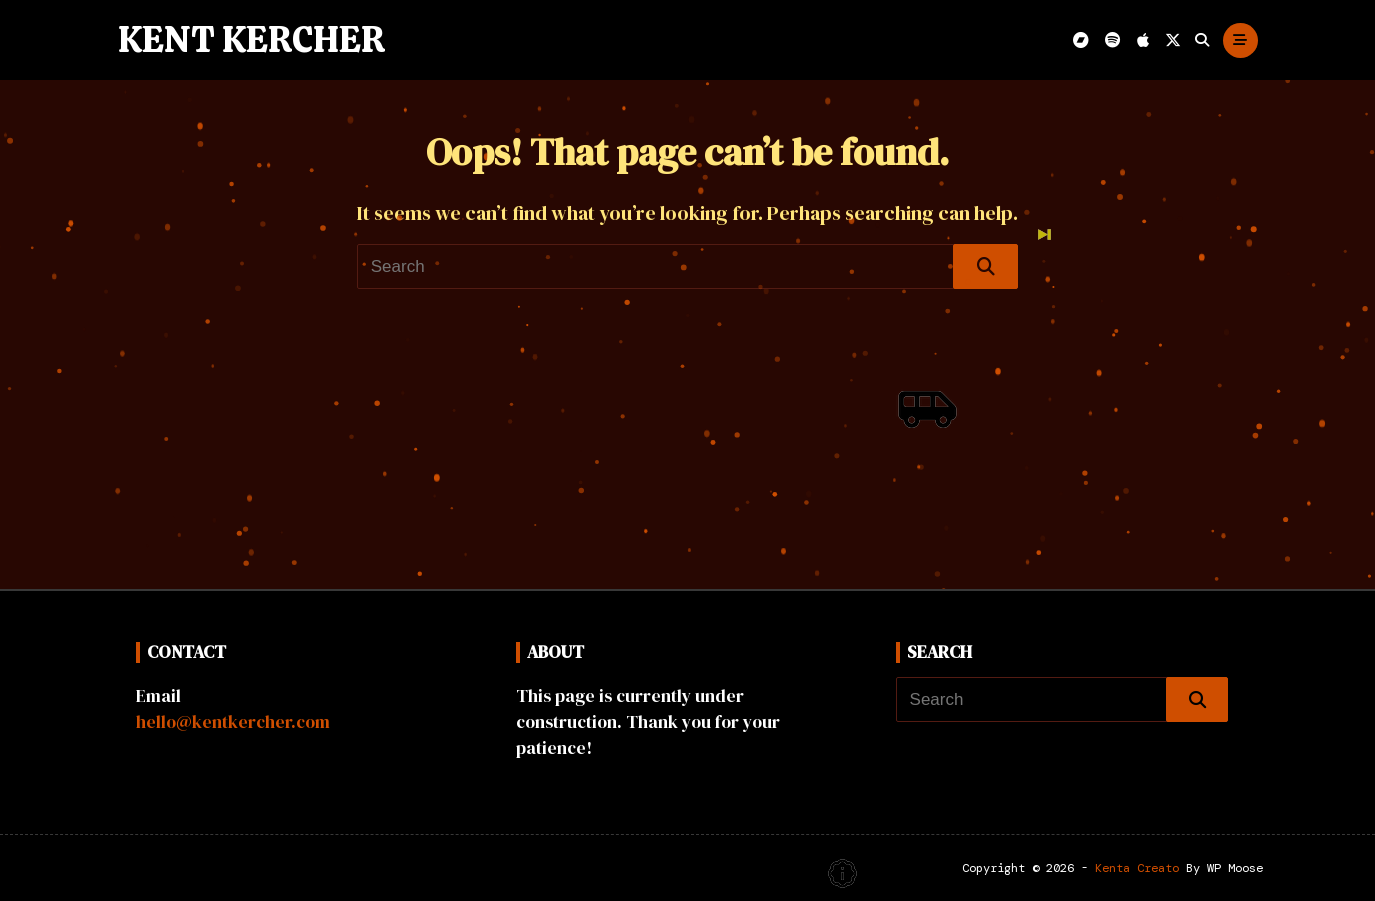 This screenshot has width=1375, height=901. What do you see at coordinates (927, 409) in the screenshot?
I see `access airport shuttle services` at bounding box center [927, 409].